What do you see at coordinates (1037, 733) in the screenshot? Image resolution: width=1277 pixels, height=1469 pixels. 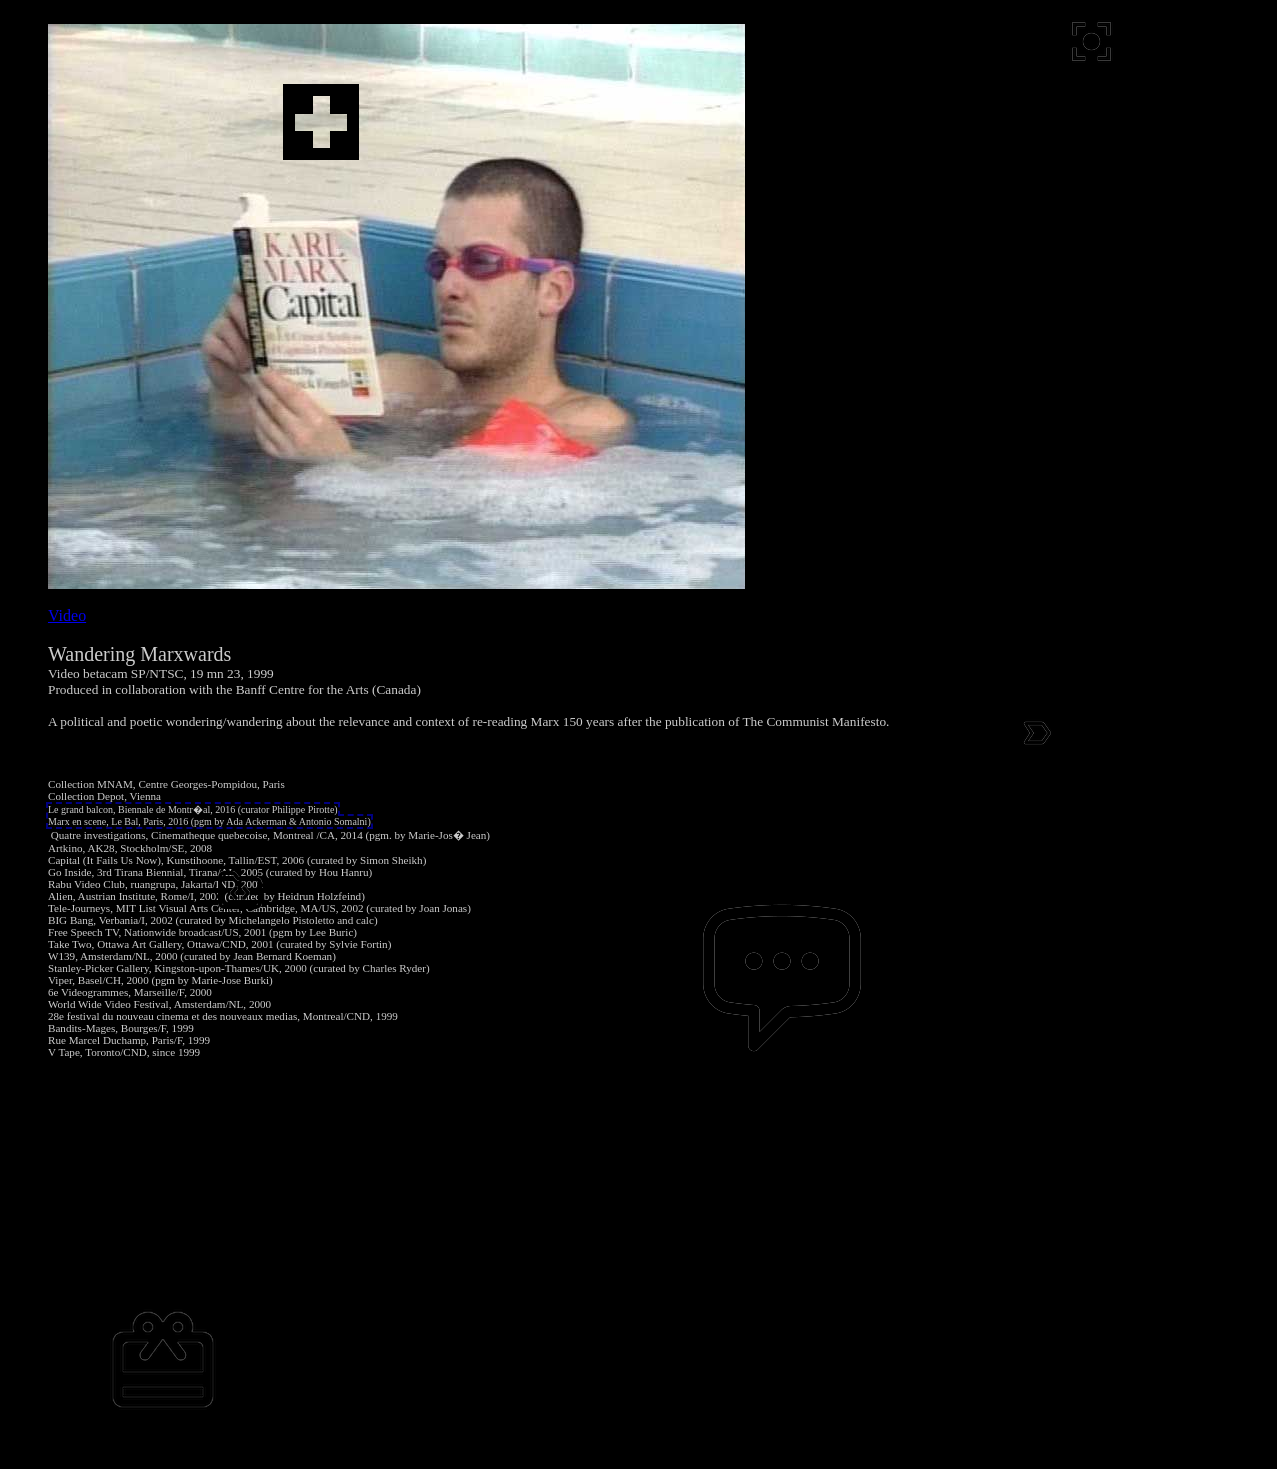 I see `mark item as important` at bounding box center [1037, 733].